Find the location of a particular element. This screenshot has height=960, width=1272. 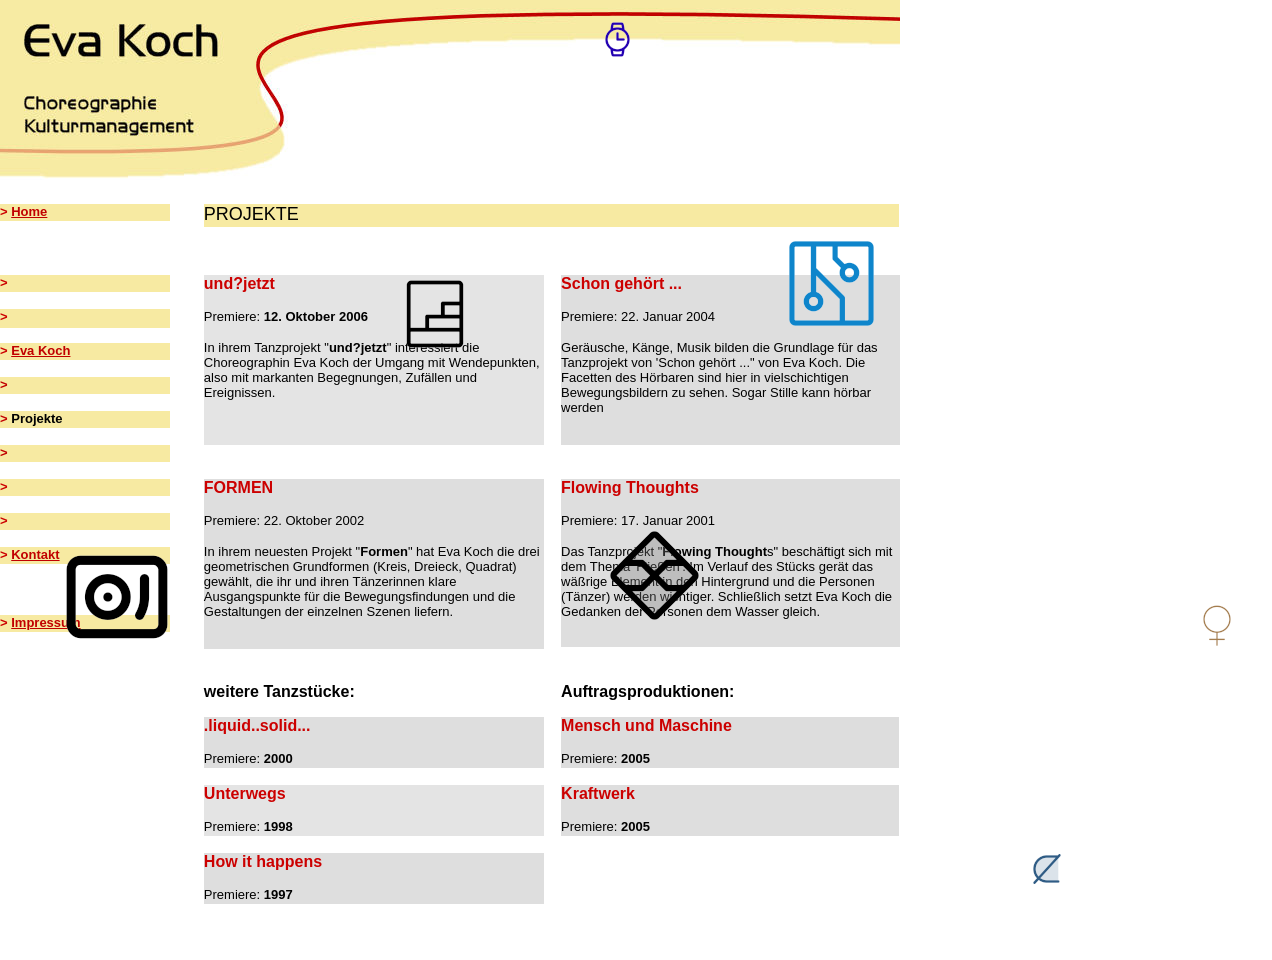

indicates a set is not a subset of another in mathematical notation is located at coordinates (1047, 869).